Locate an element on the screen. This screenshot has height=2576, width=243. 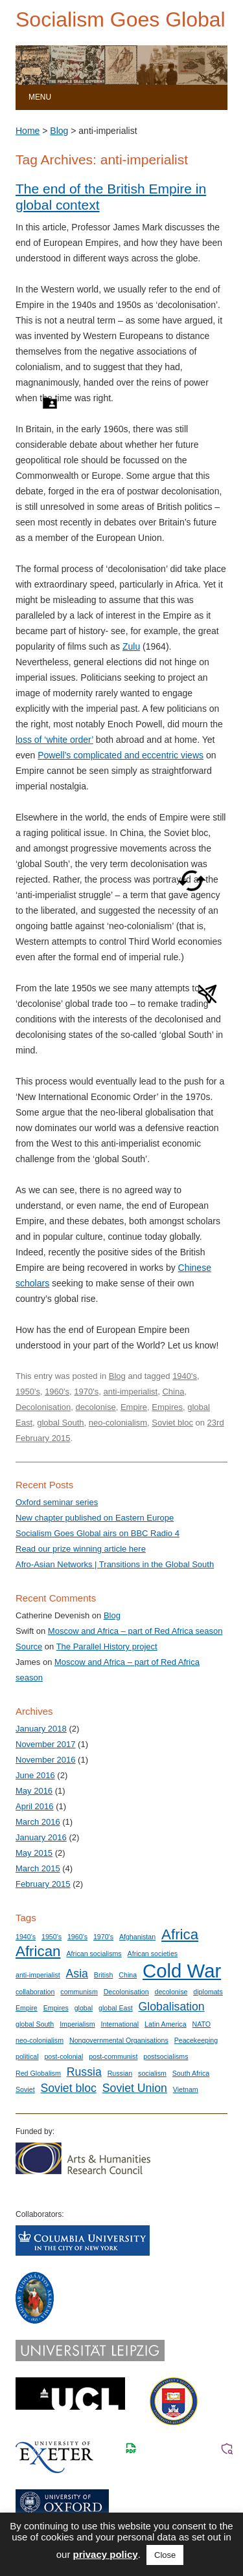
sending is disabled or unavailable is located at coordinates (207, 994).